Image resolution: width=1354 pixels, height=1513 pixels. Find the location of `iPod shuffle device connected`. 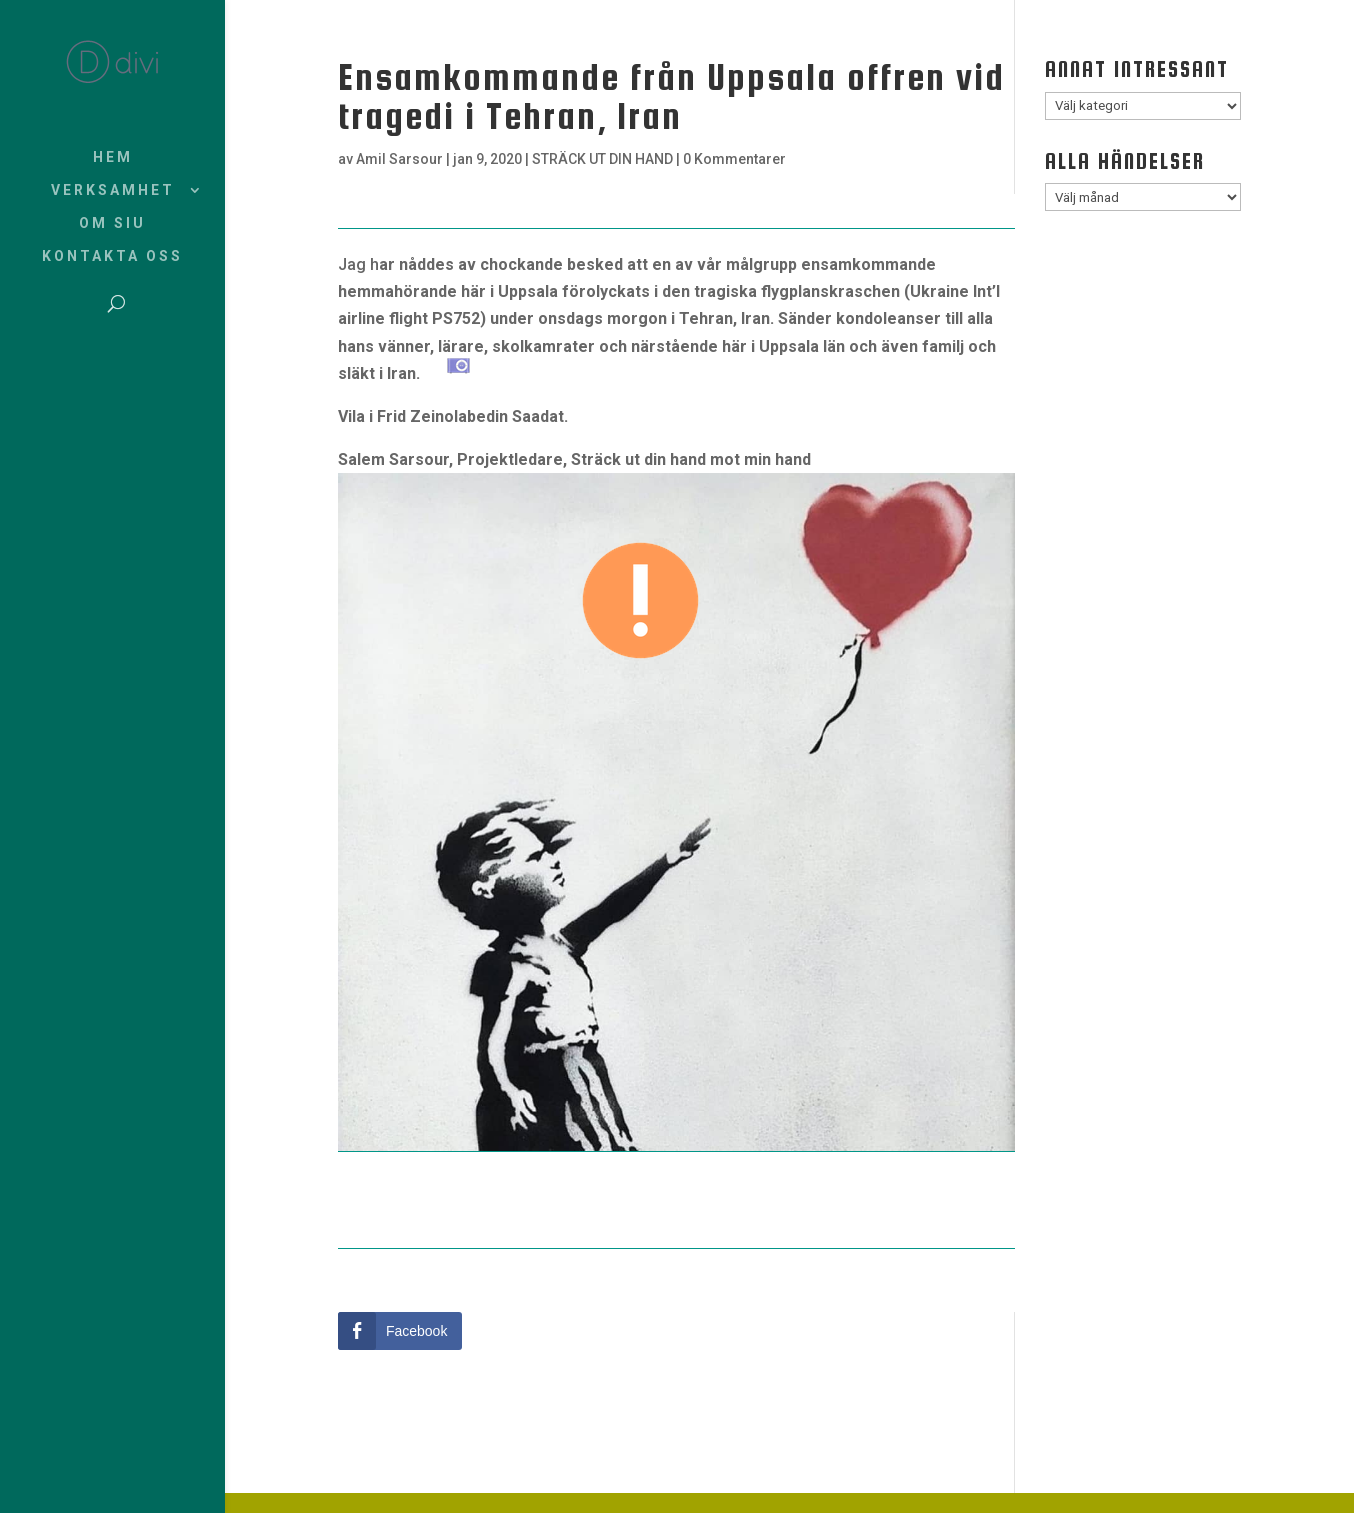

iPod shuffle device connected is located at coordinates (458, 361).